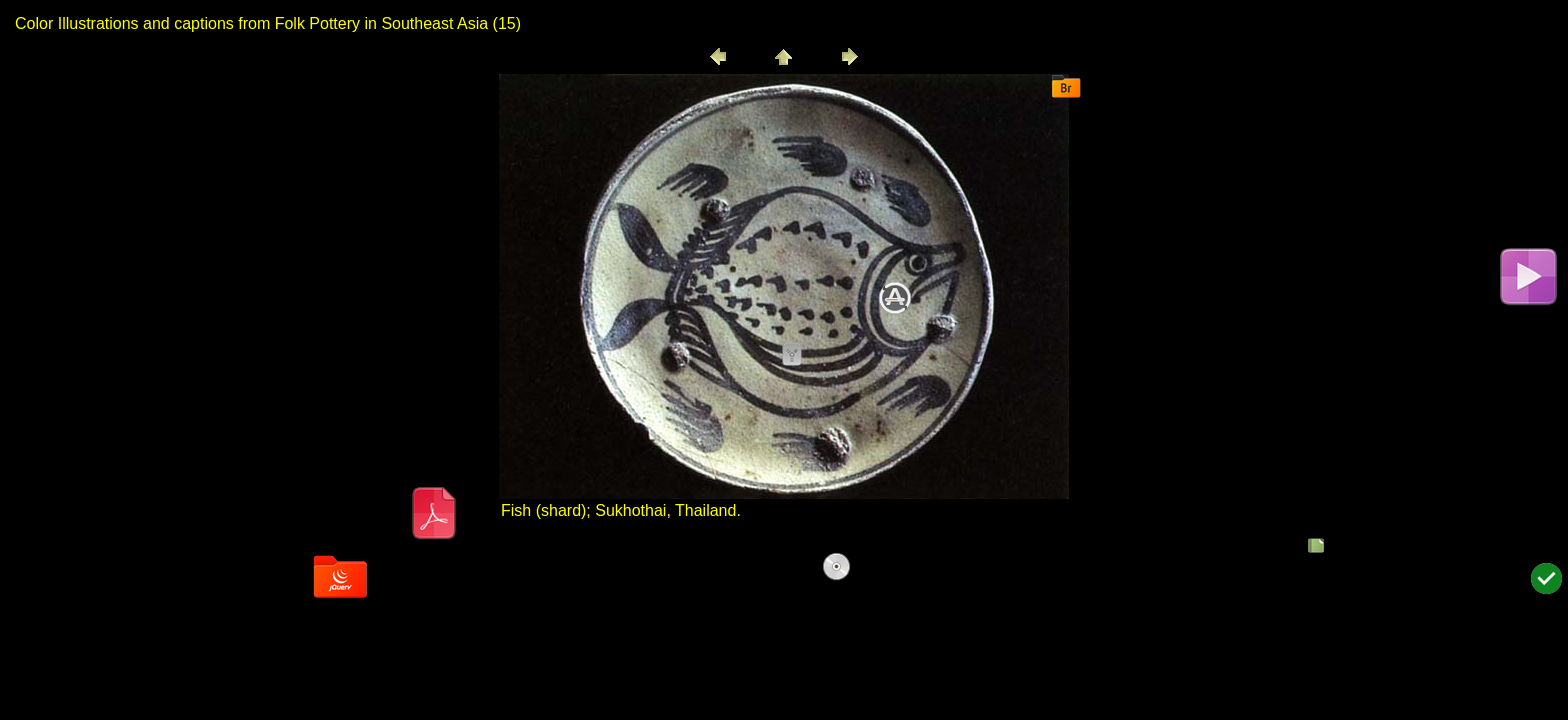 This screenshot has height=720, width=1568. I want to click on indicates a rewritable CD drive or disc, so click(836, 566).